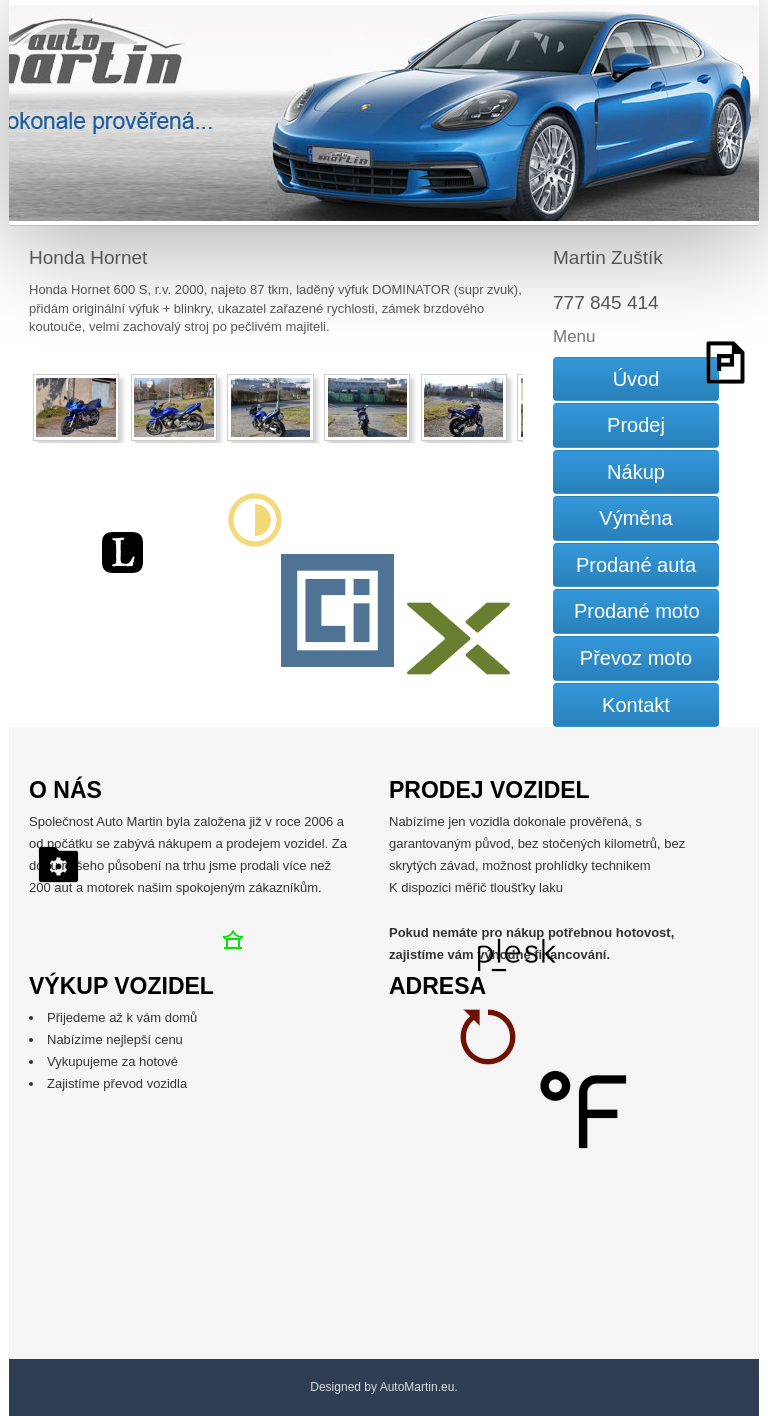 The height and width of the screenshot is (1416, 768). What do you see at coordinates (587, 1109) in the screenshot?
I see `indicates temperature displayed in fahrenheit` at bounding box center [587, 1109].